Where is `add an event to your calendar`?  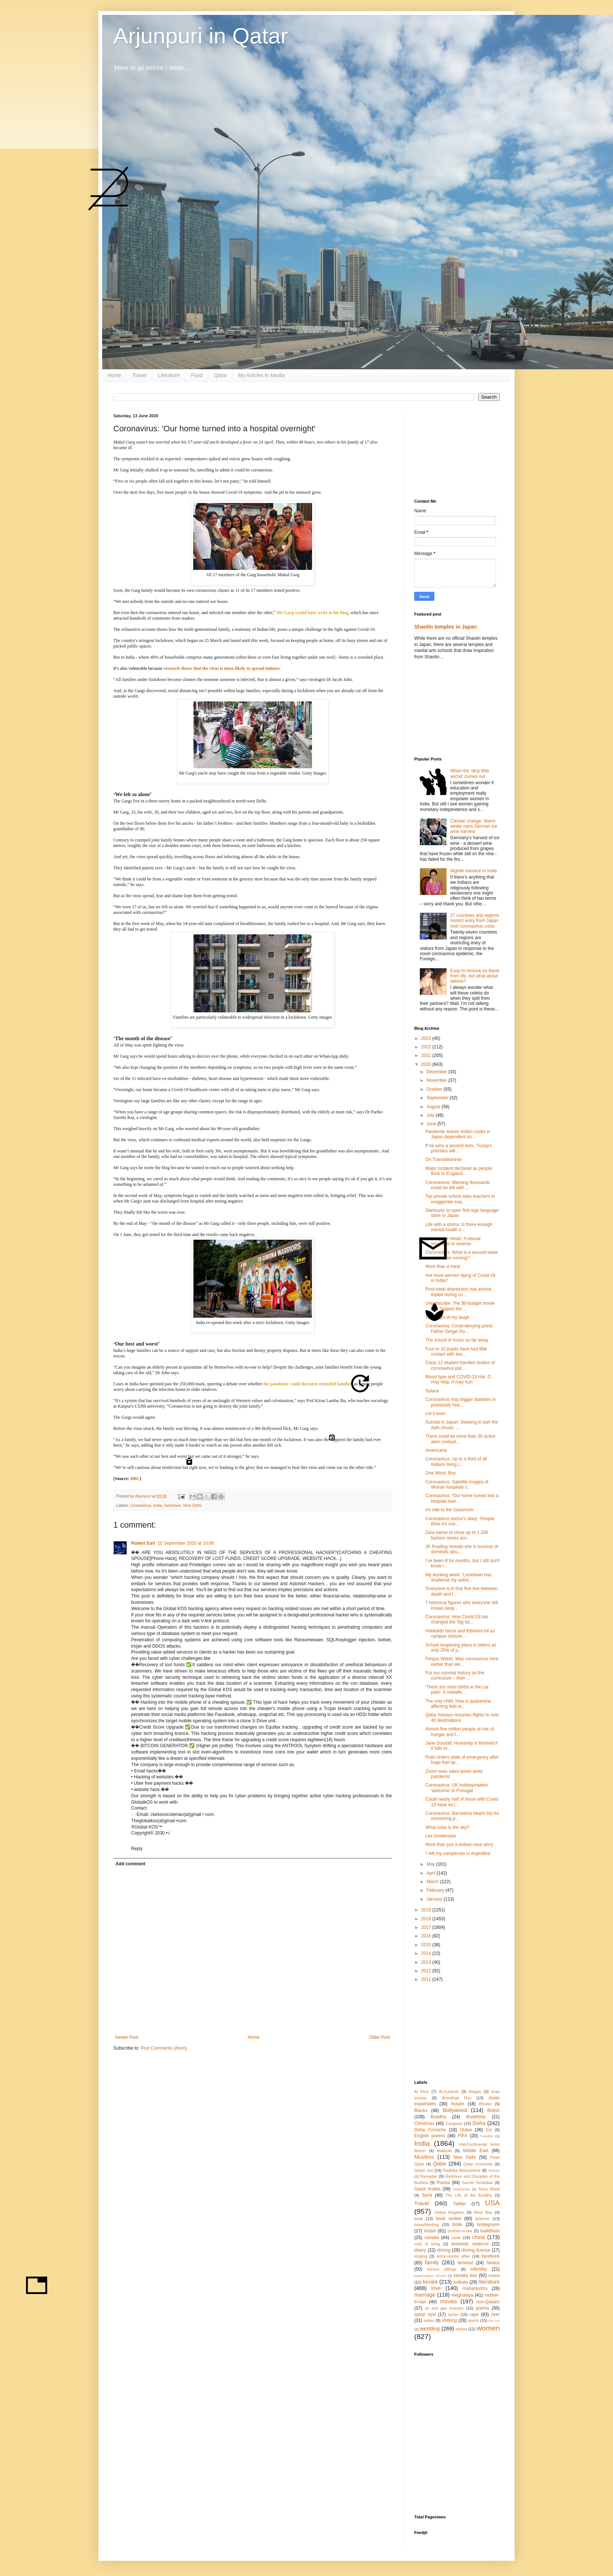 add an event to your calendar is located at coordinates (332, 1437).